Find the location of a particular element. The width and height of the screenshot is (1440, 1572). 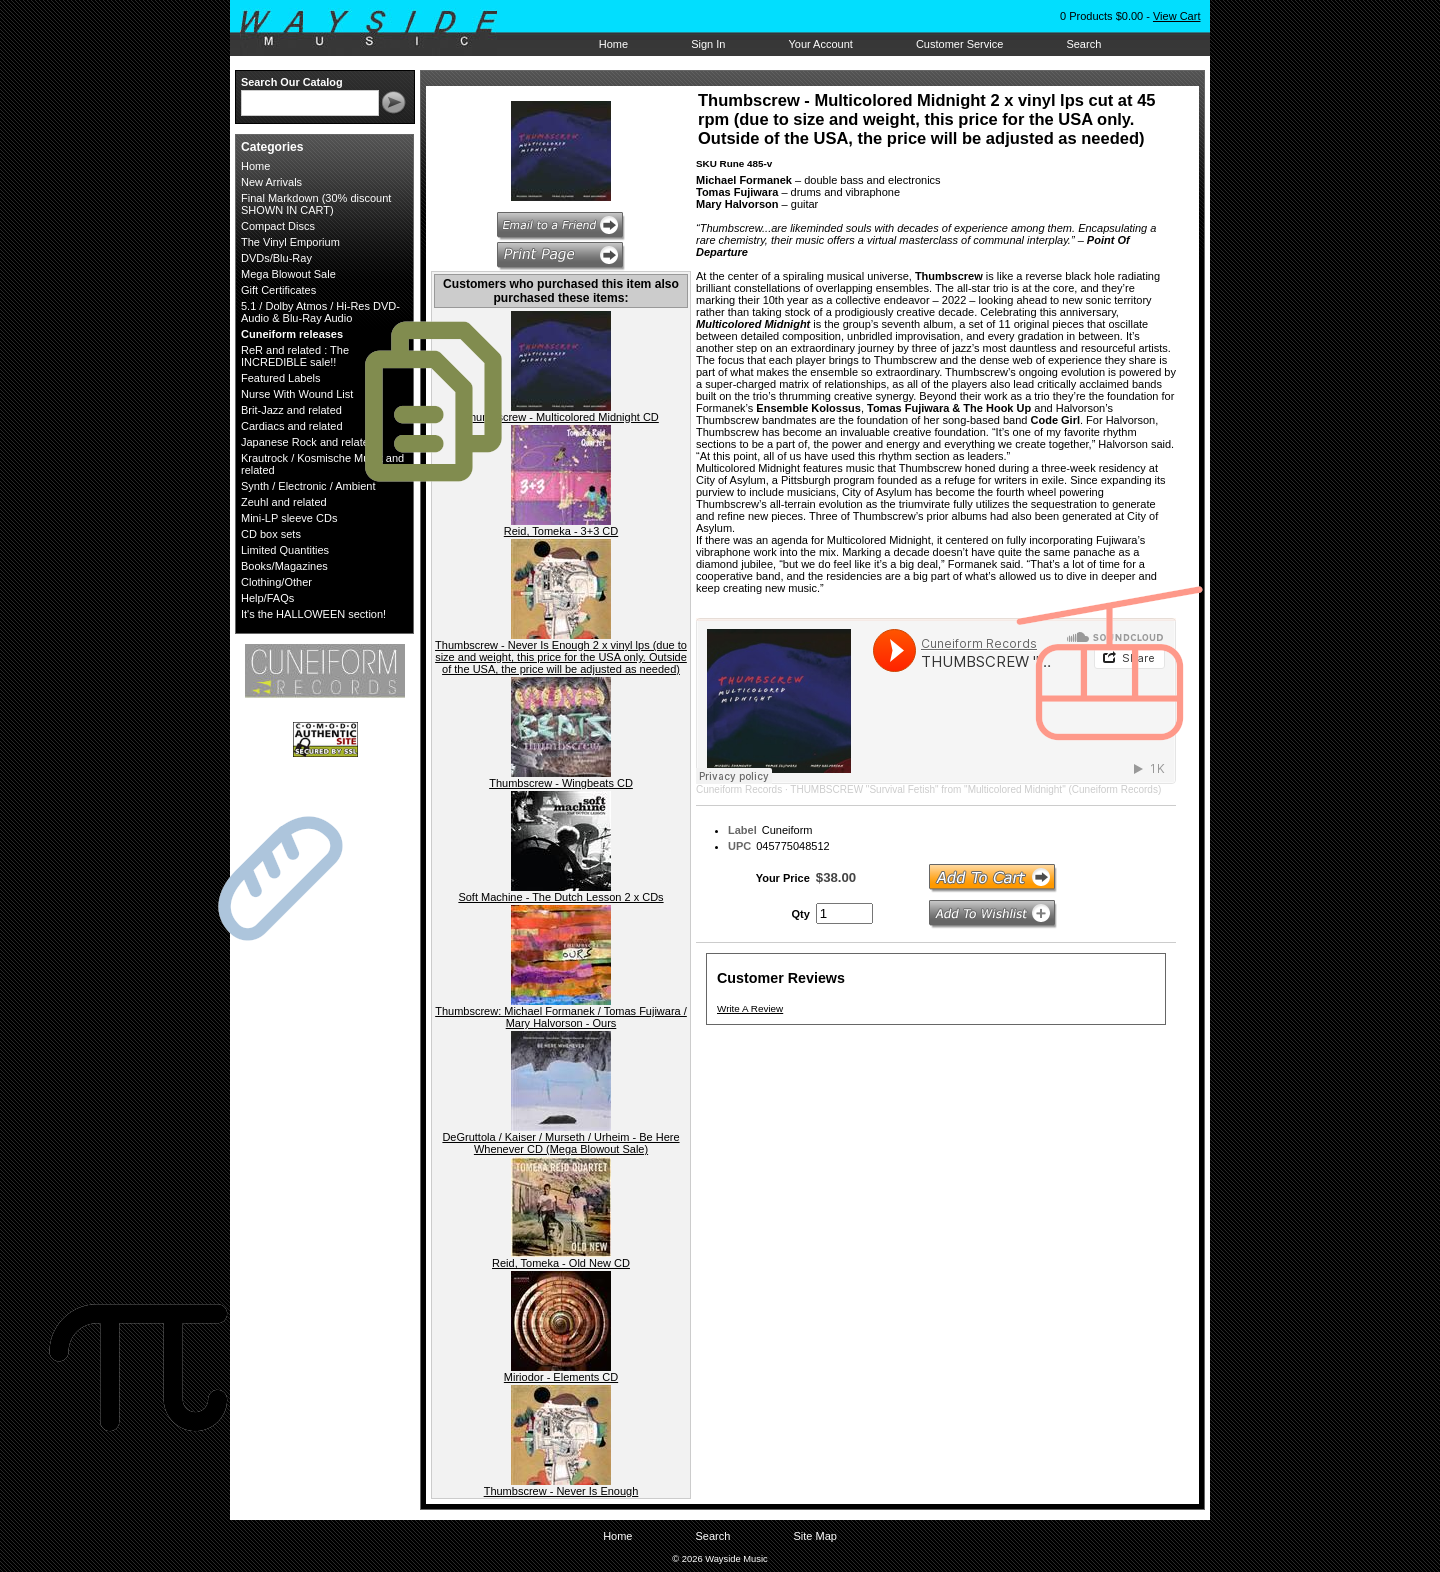

view all files is located at coordinates (432, 403).